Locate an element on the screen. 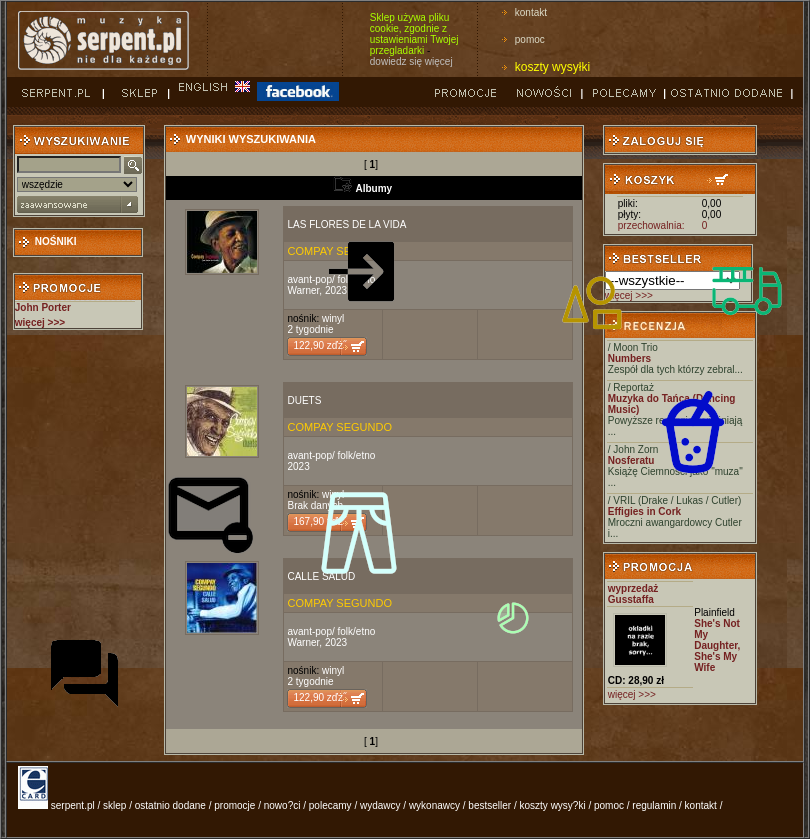 The height and width of the screenshot is (839, 810). browse pants or bottoms category is located at coordinates (359, 533).